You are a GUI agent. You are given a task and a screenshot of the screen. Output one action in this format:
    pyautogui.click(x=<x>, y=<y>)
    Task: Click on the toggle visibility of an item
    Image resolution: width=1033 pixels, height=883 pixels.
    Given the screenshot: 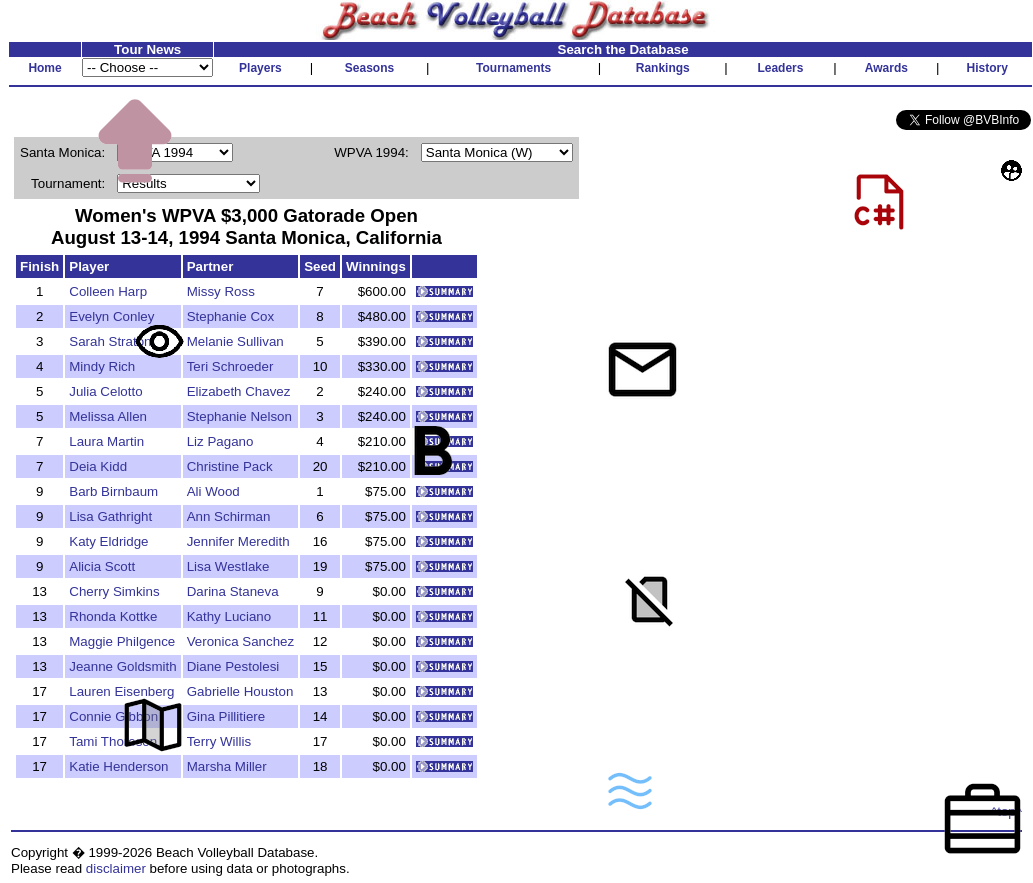 What is the action you would take?
    pyautogui.click(x=159, y=342)
    